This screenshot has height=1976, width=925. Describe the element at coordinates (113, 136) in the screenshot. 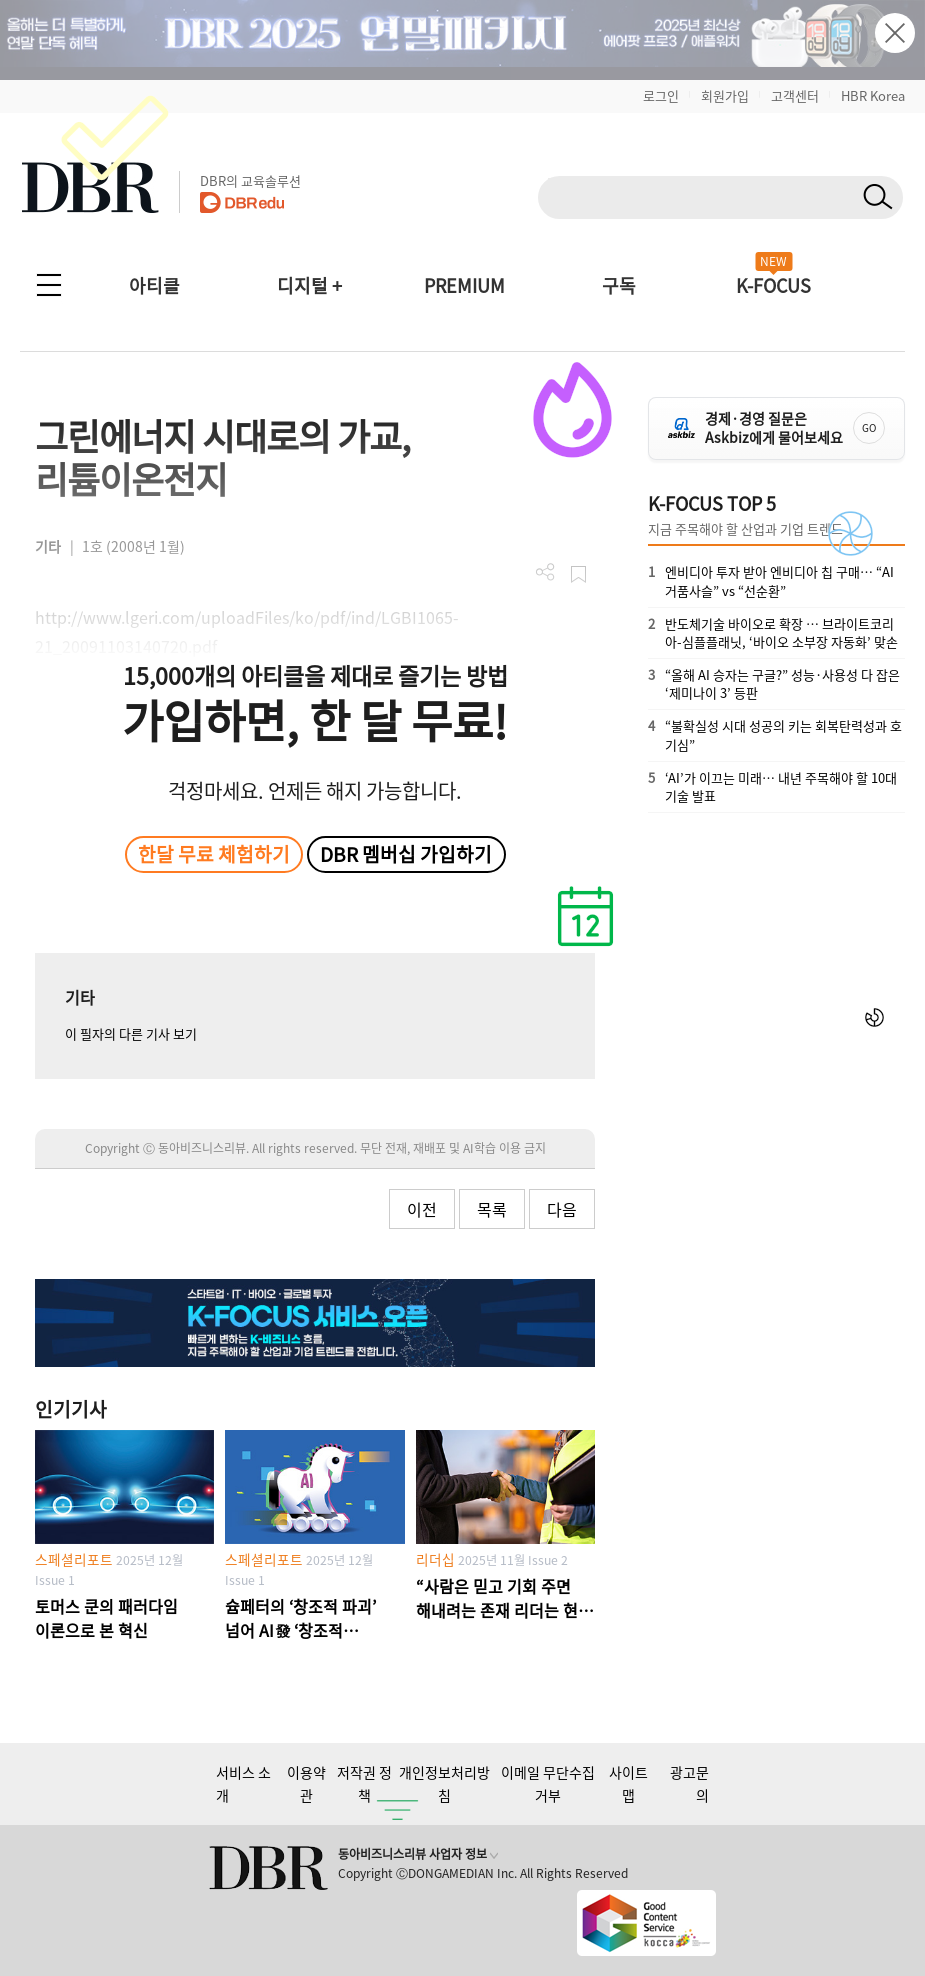

I see `confirm or submit an action` at that location.